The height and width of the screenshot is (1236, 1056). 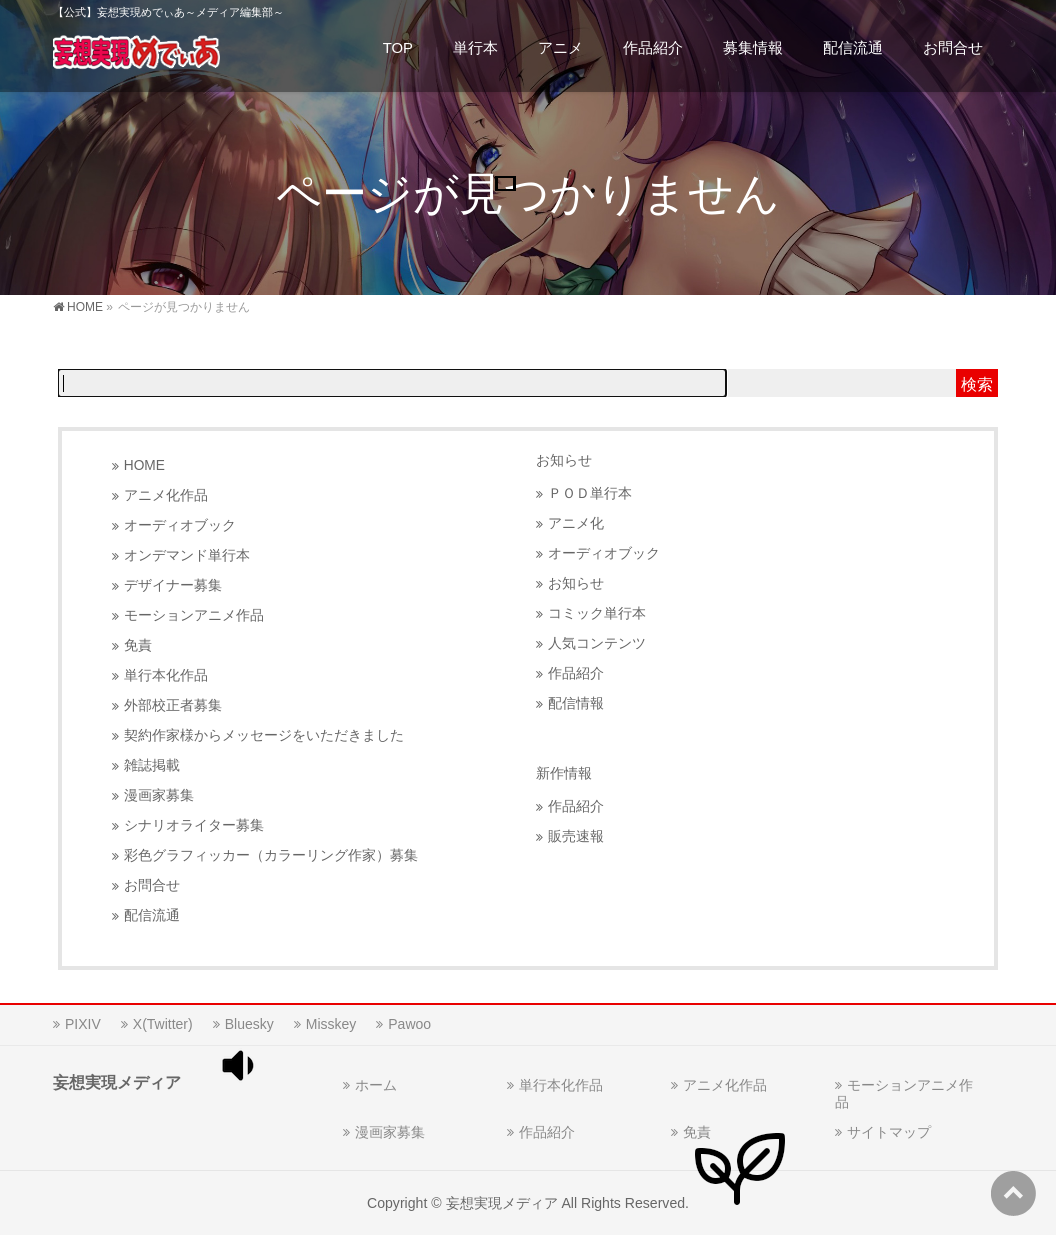 I want to click on view plant care or gardening features, so click(x=740, y=1166).